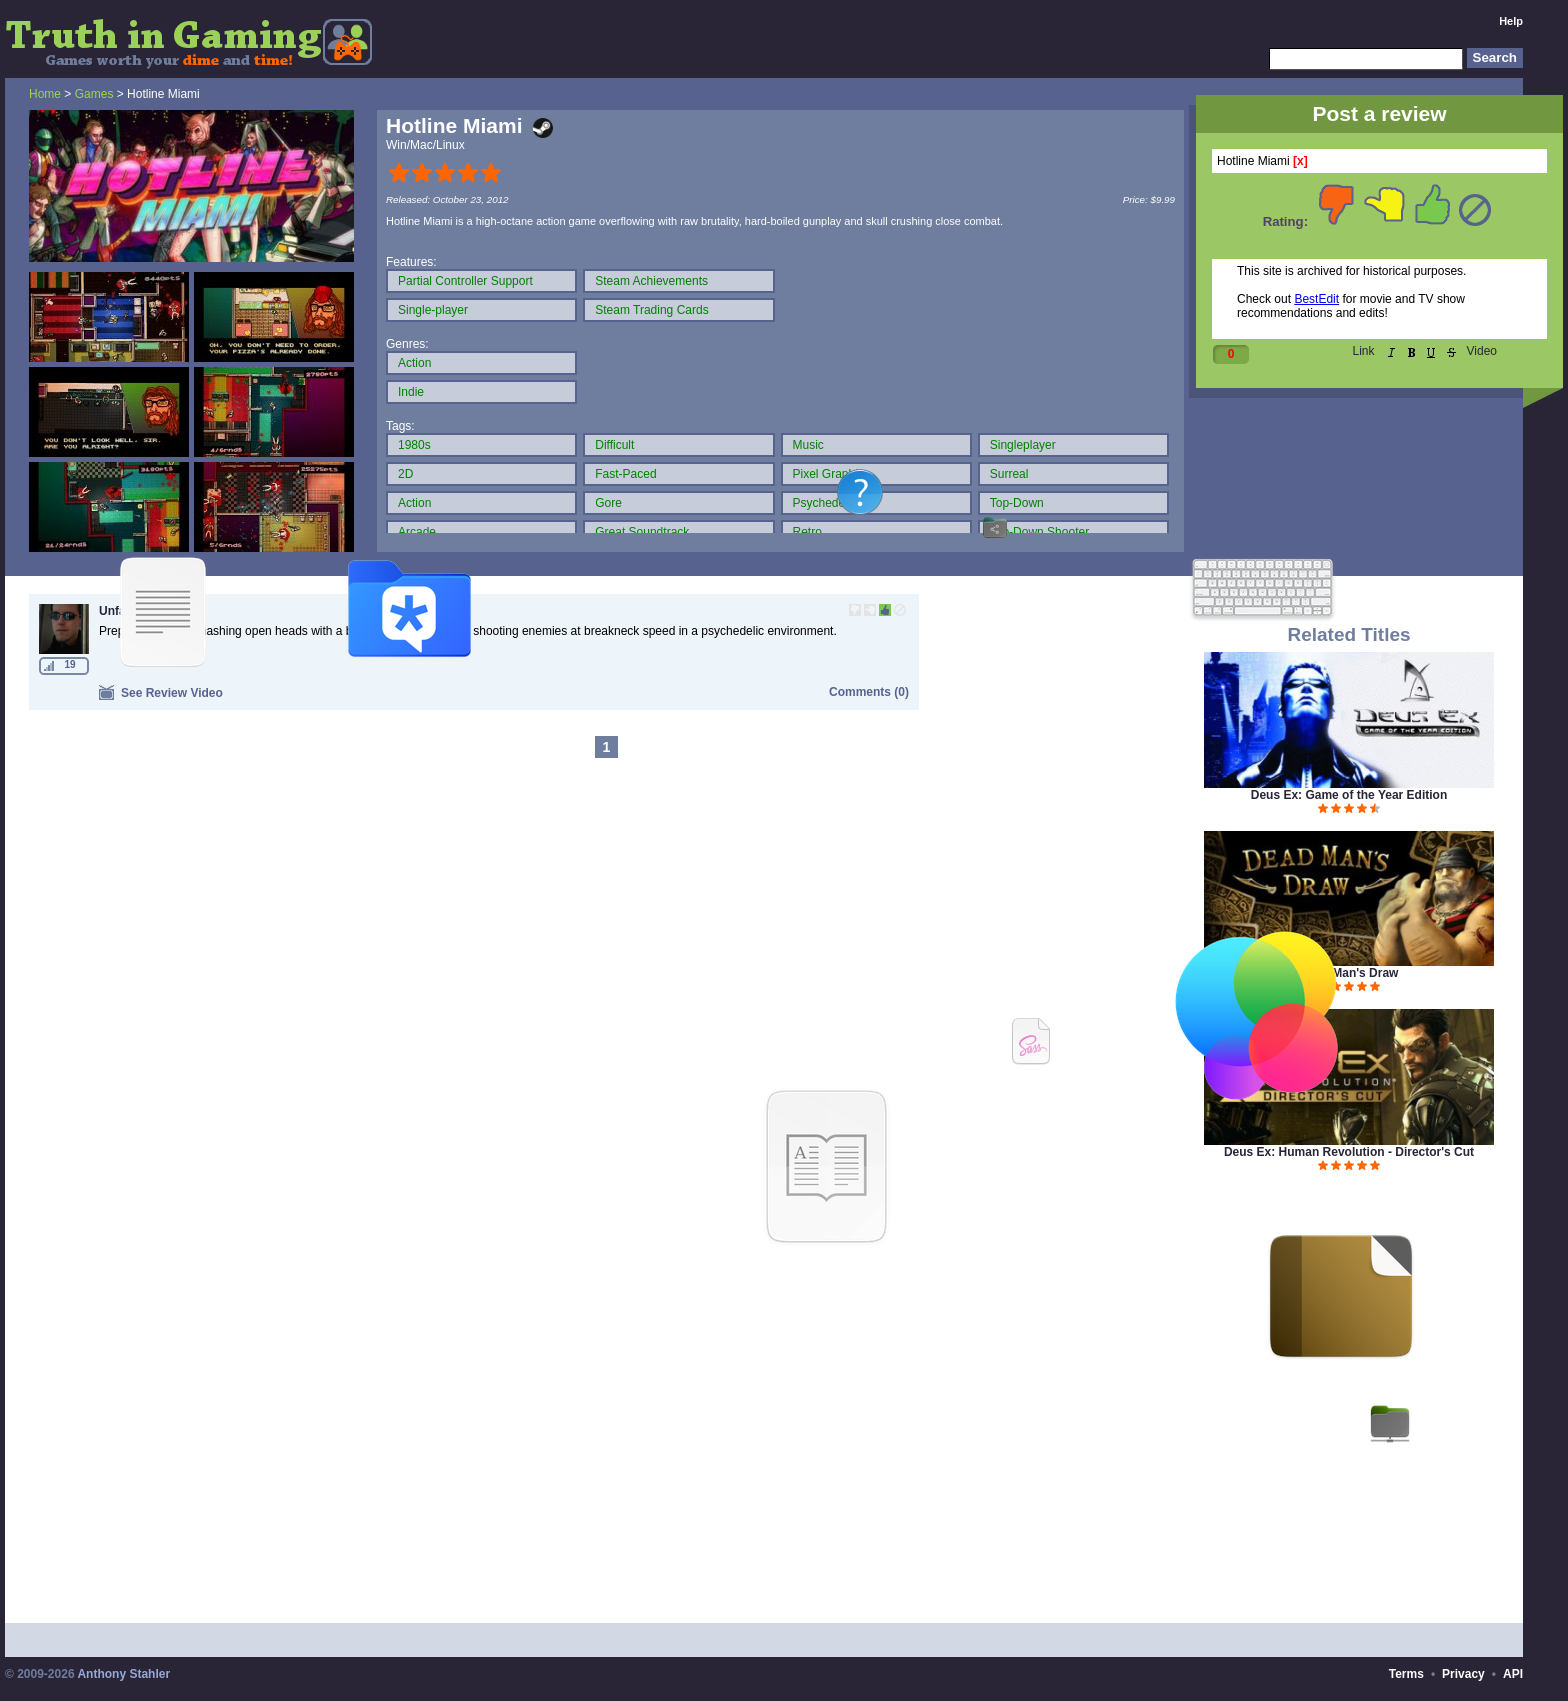 This screenshot has width=1568, height=1701. Describe the element at coordinates (860, 492) in the screenshot. I see `access frequently asked questions` at that location.